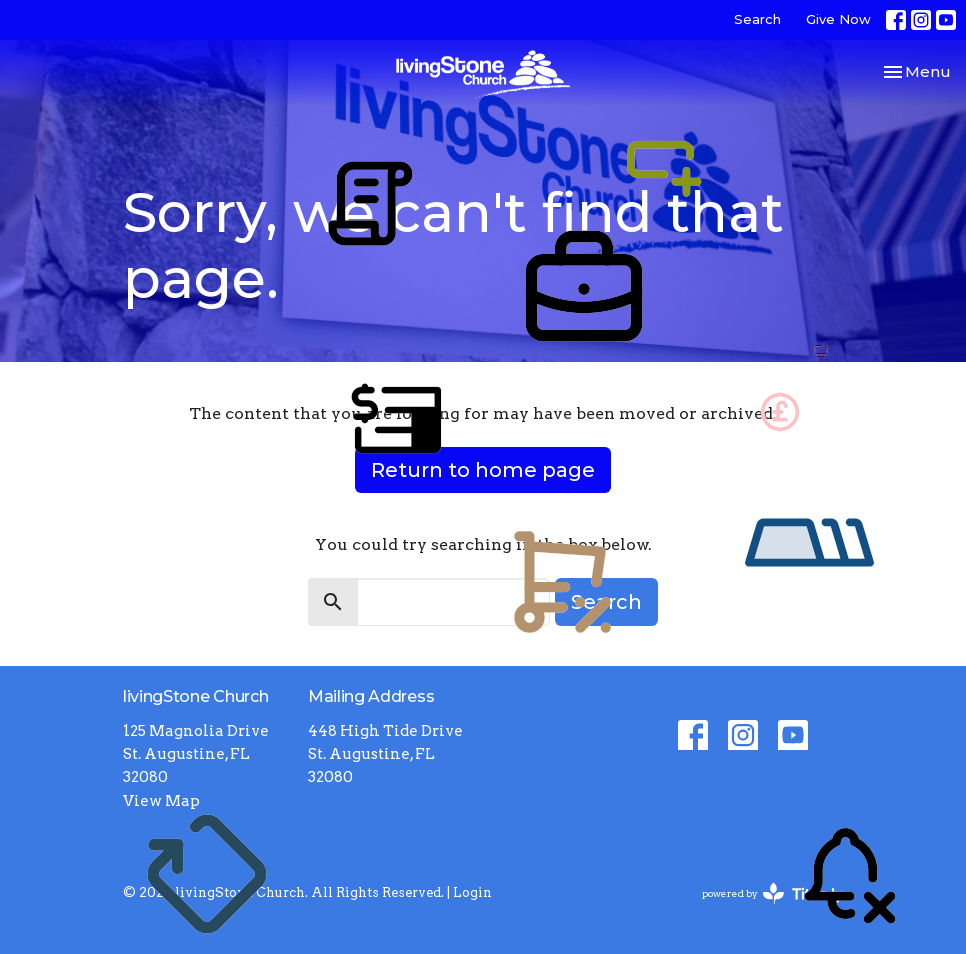  Describe the element at coordinates (780, 412) in the screenshot. I see `view balance in british pounds` at that location.